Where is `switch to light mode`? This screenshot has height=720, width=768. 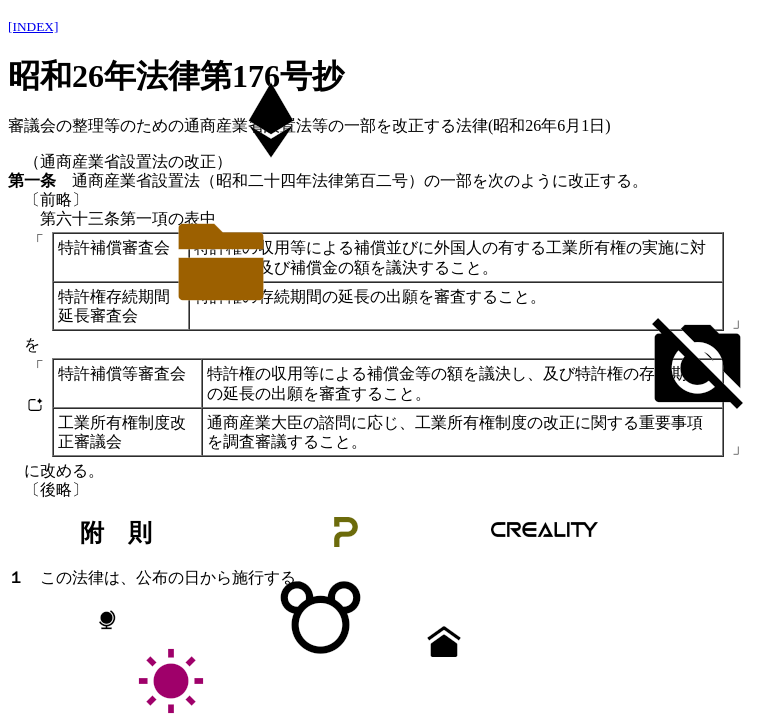
switch to light mode is located at coordinates (171, 681).